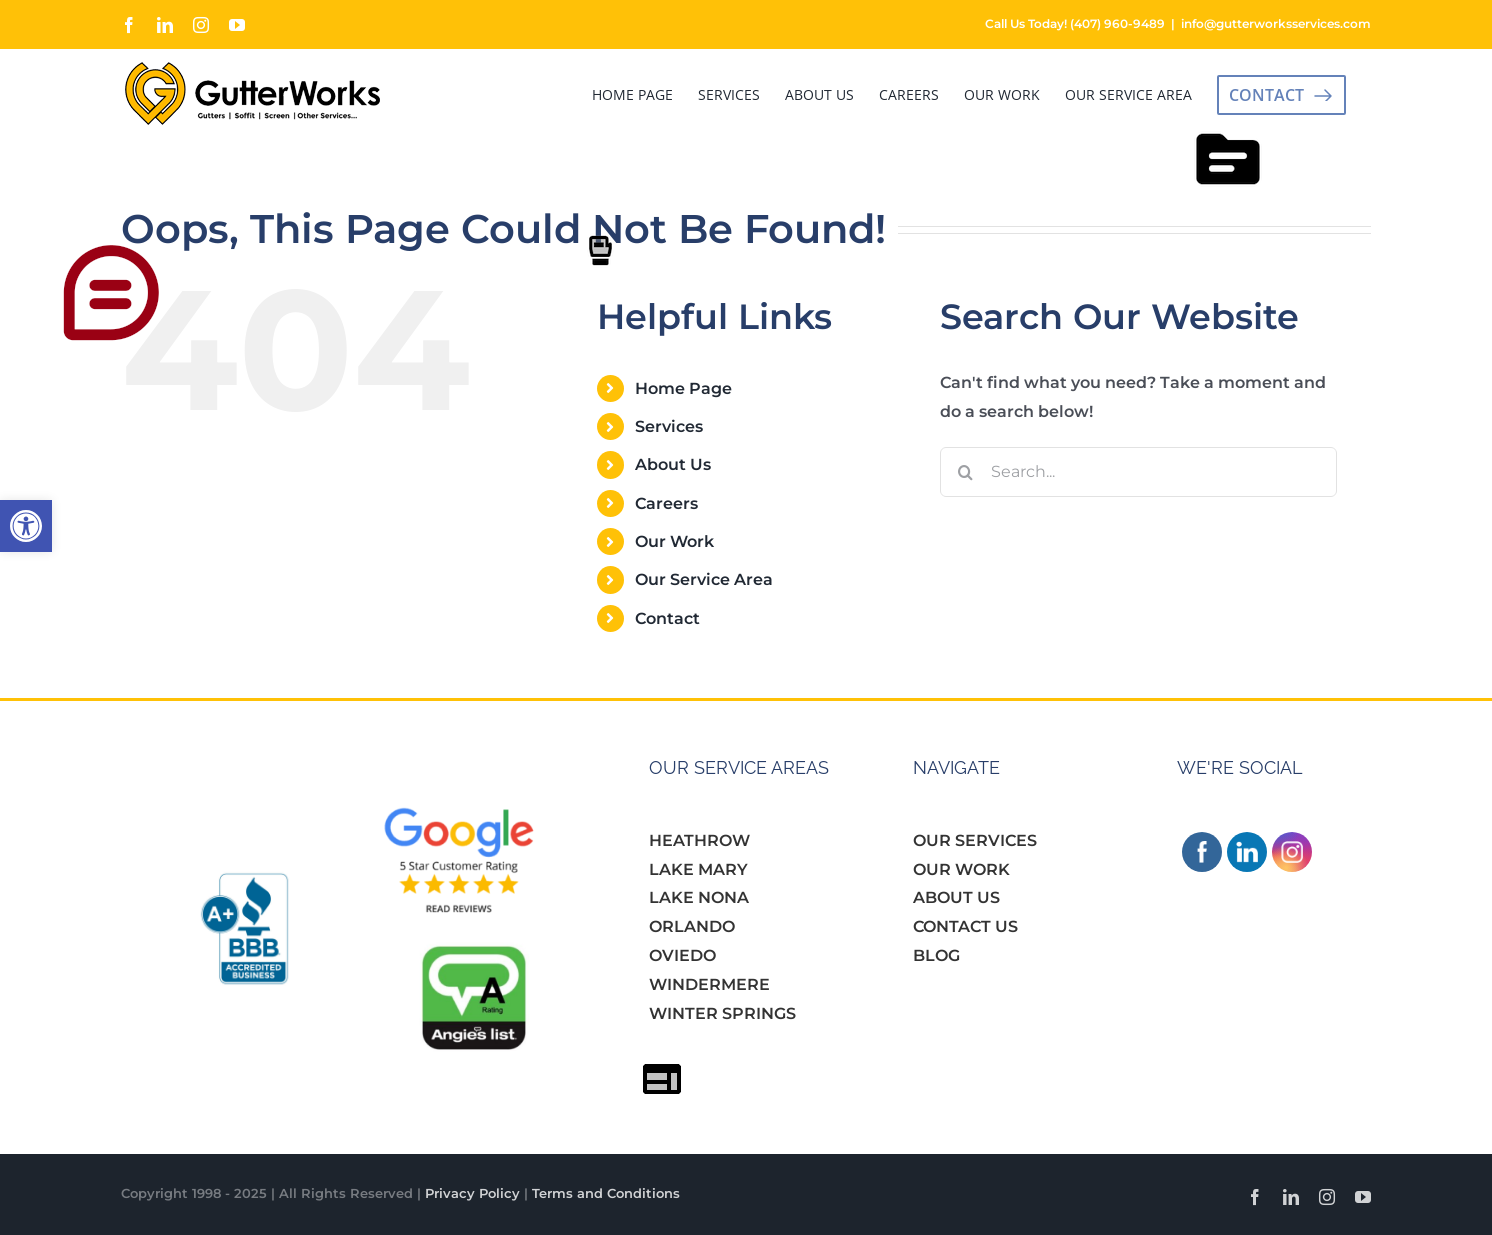 This screenshot has height=1235, width=1492. I want to click on open chat or messaging, so click(109, 294).